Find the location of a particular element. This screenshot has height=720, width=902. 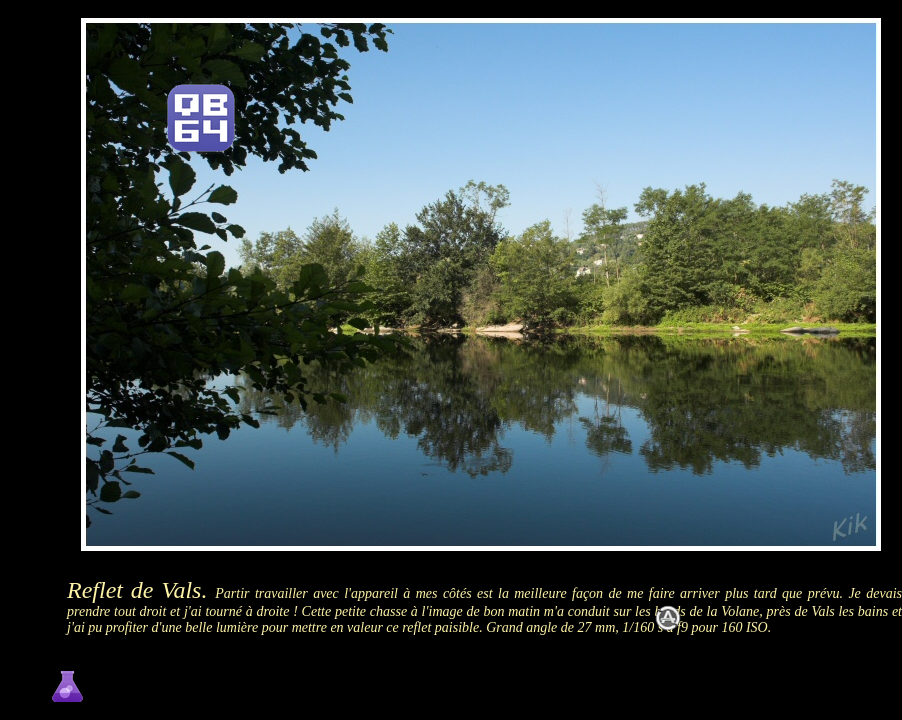

launch the QB64 programming environment is located at coordinates (201, 118).